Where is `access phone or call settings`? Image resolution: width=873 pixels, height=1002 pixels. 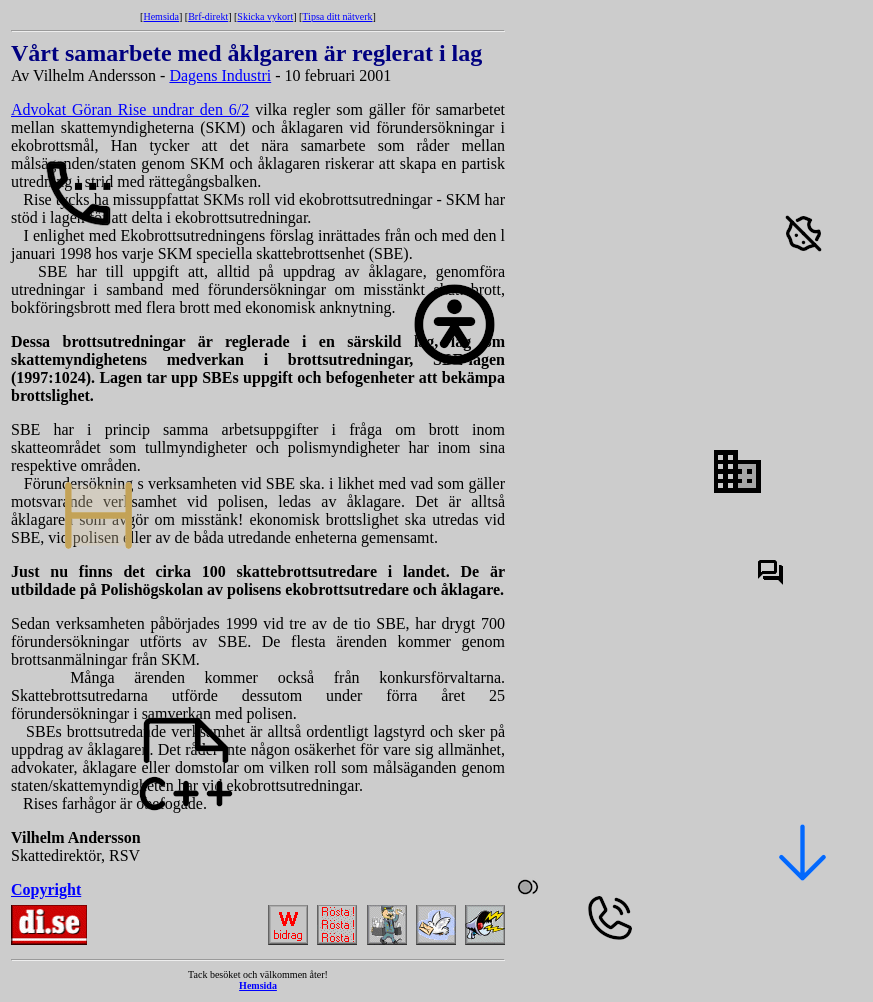 access phone or call settings is located at coordinates (78, 193).